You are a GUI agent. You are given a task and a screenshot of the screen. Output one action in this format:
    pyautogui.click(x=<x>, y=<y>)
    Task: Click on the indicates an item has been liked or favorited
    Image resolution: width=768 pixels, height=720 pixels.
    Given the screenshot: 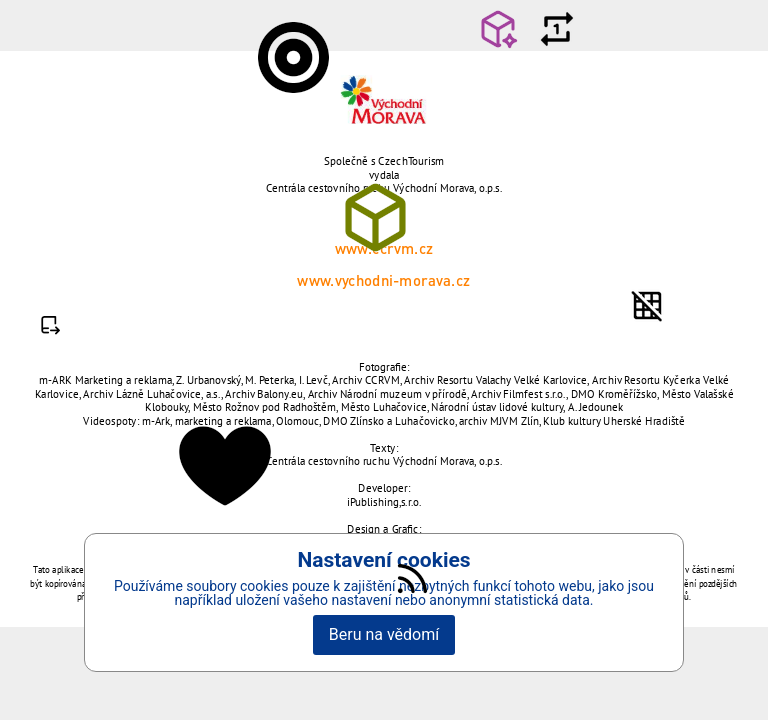 What is the action you would take?
    pyautogui.click(x=225, y=466)
    